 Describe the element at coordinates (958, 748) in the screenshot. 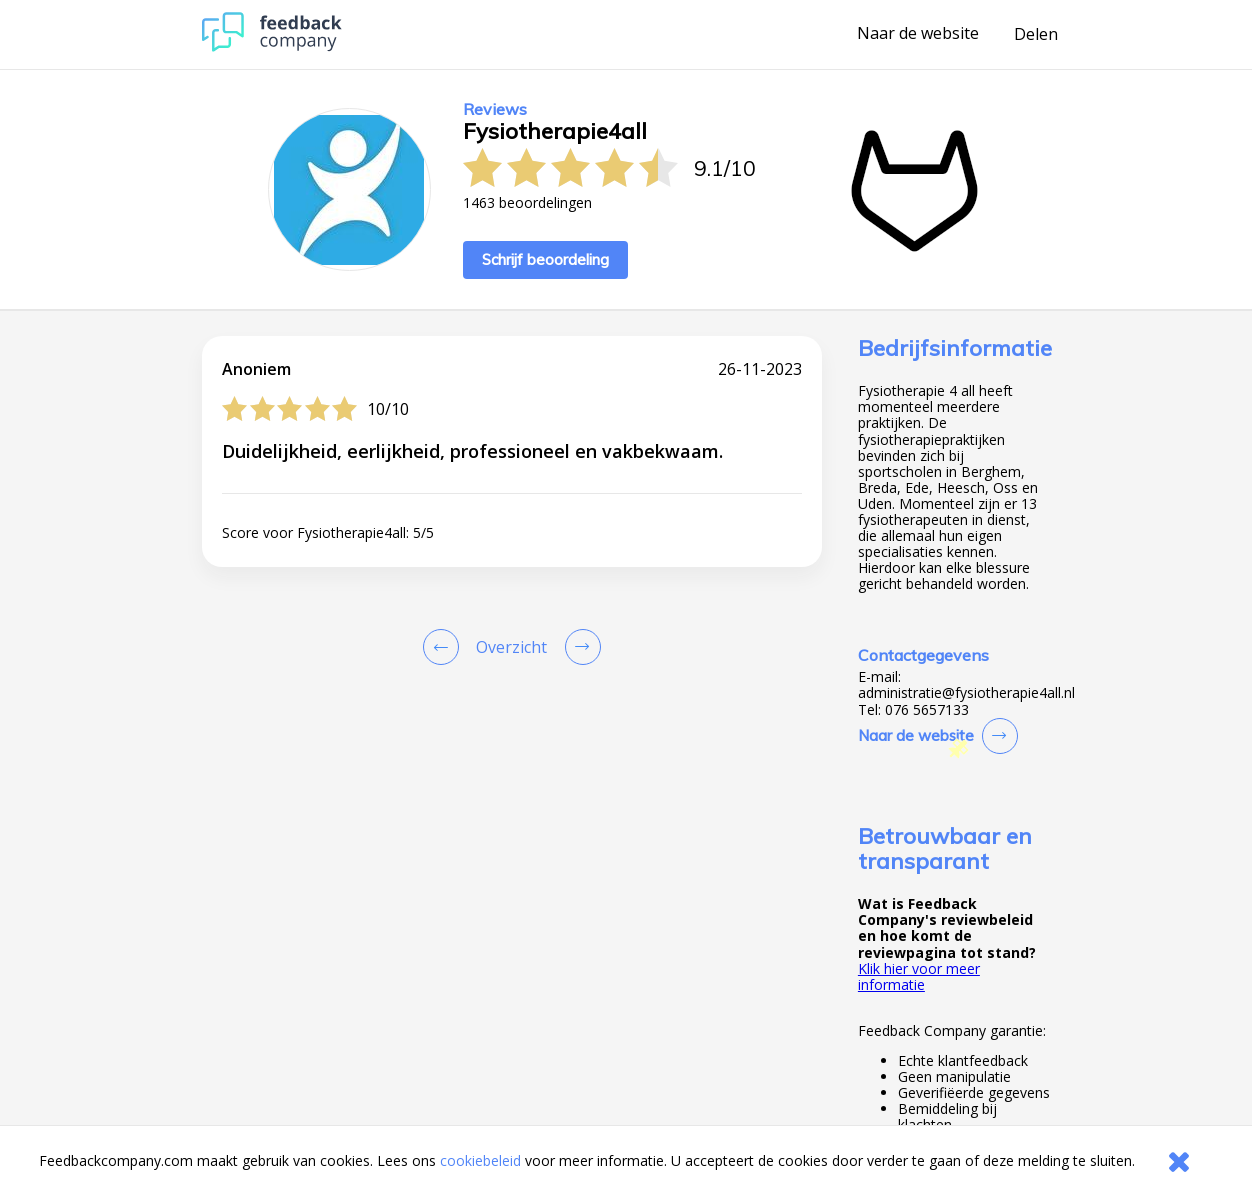

I see `access satellite connection settings` at that location.